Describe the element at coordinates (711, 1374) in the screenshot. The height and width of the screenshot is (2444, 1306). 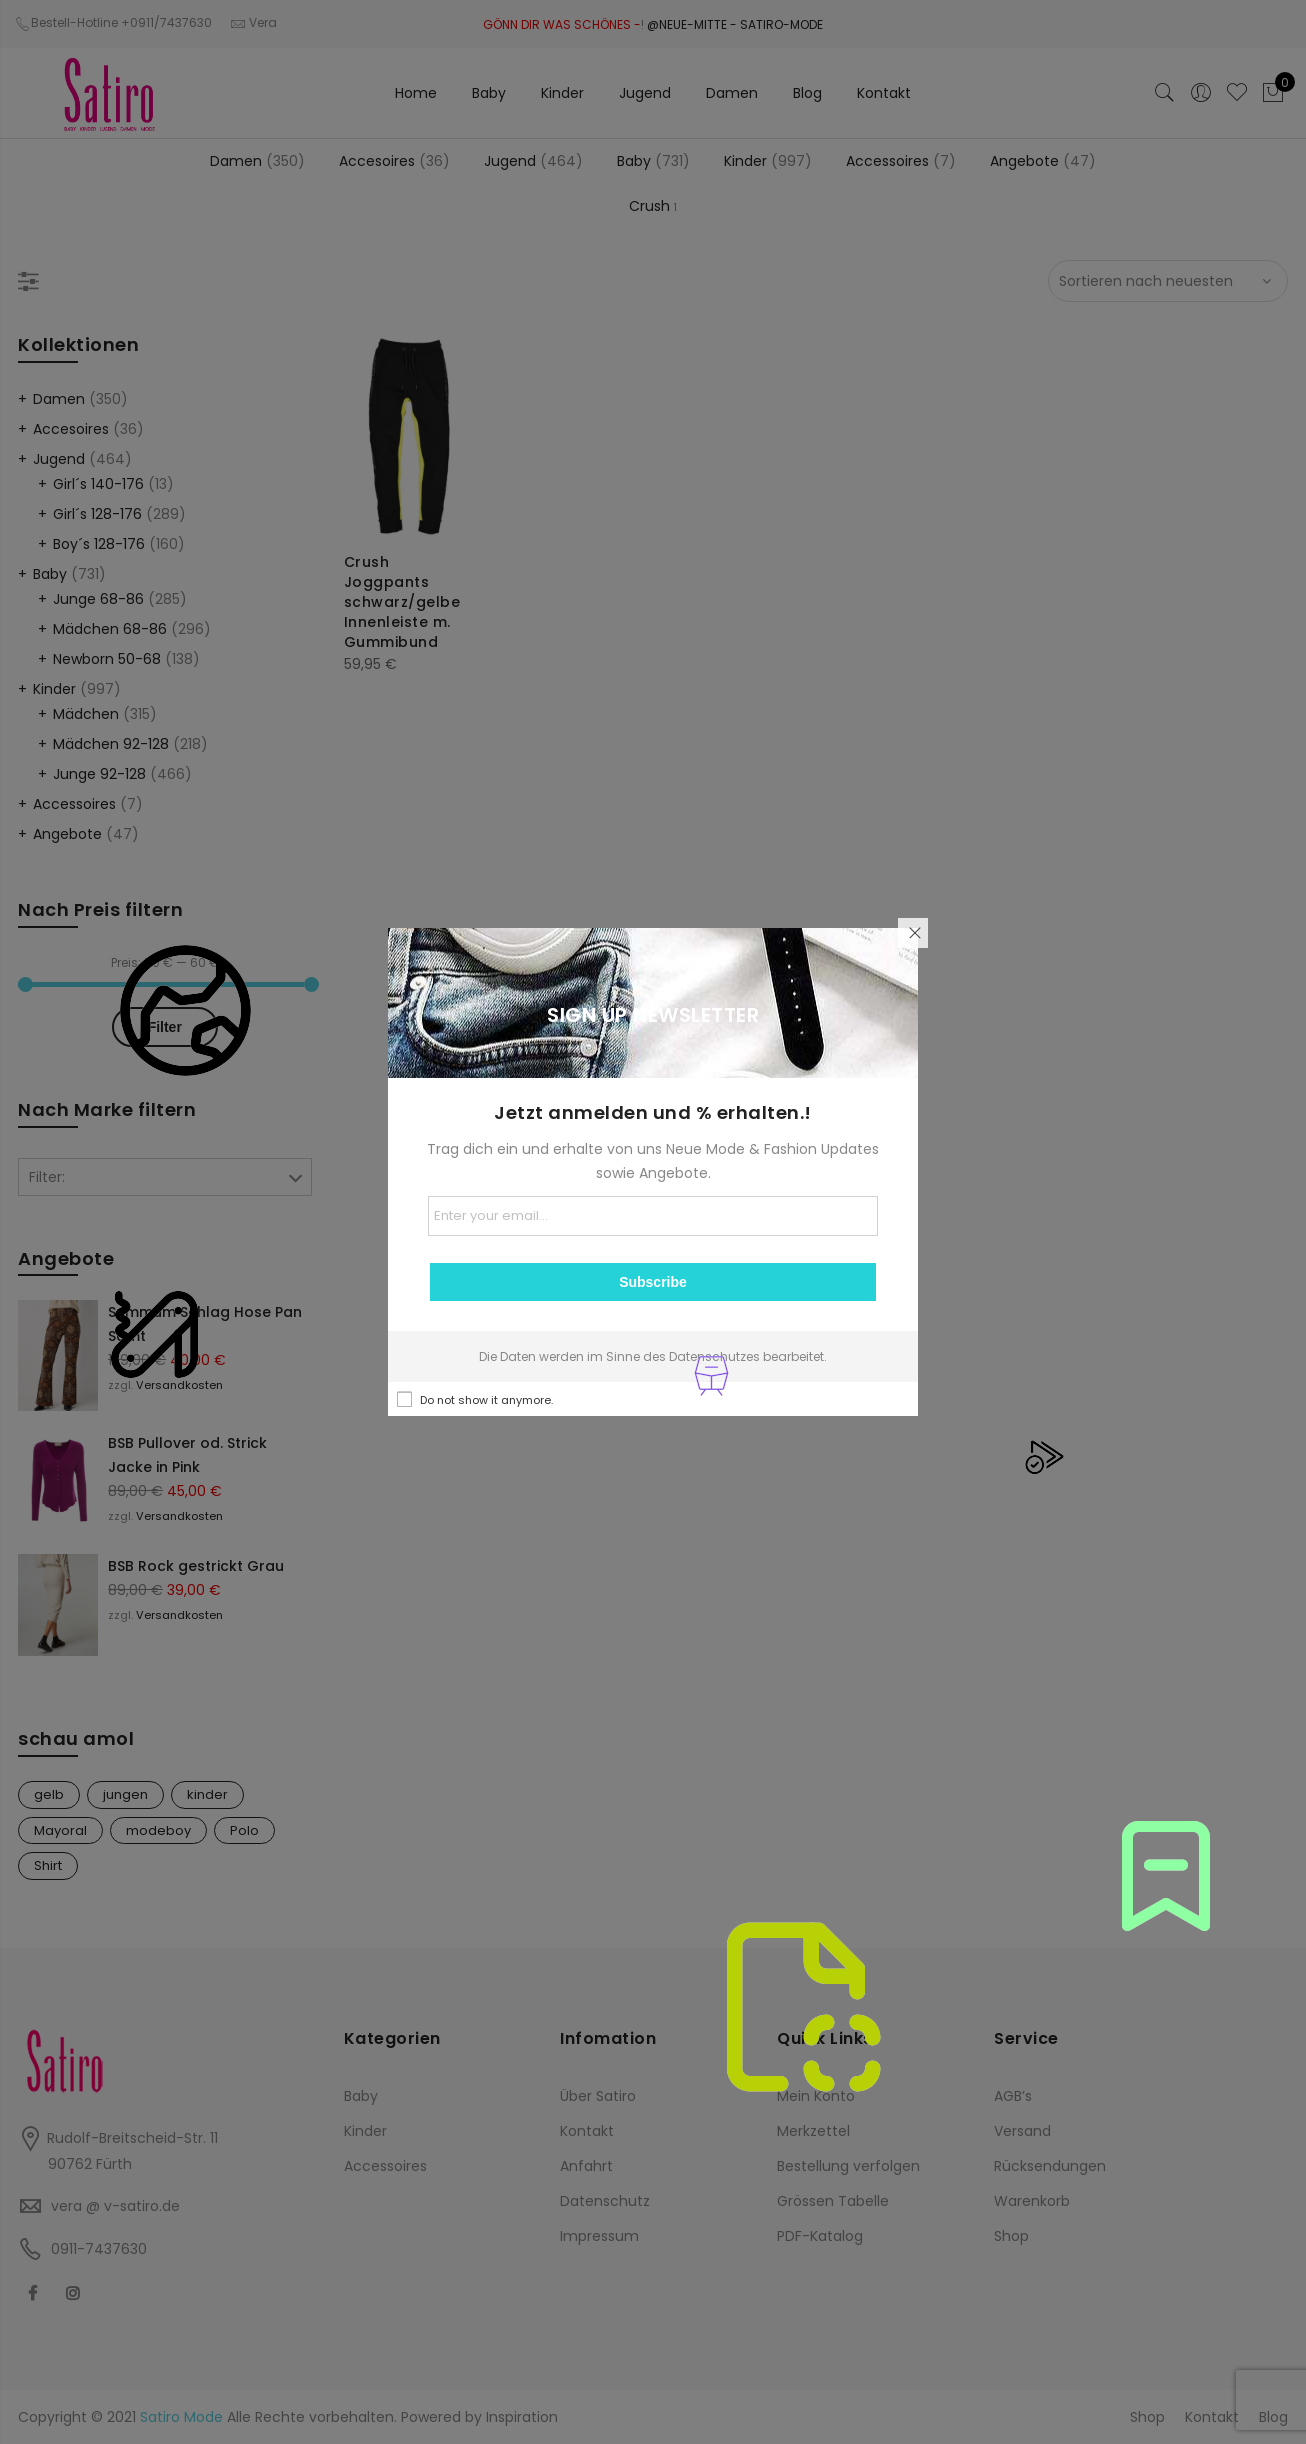
I see `view regional train schedules` at that location.